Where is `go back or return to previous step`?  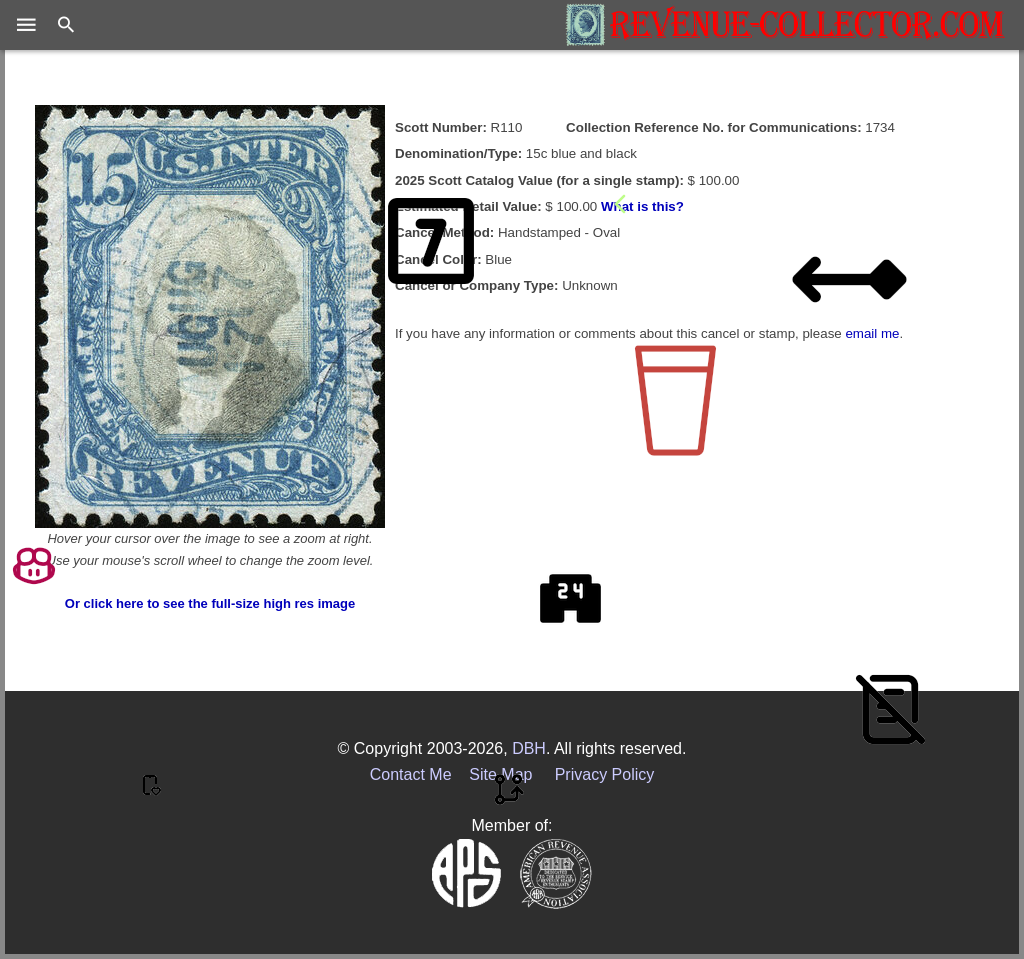 go back or return to previous step is located at coordinates (849, 279).